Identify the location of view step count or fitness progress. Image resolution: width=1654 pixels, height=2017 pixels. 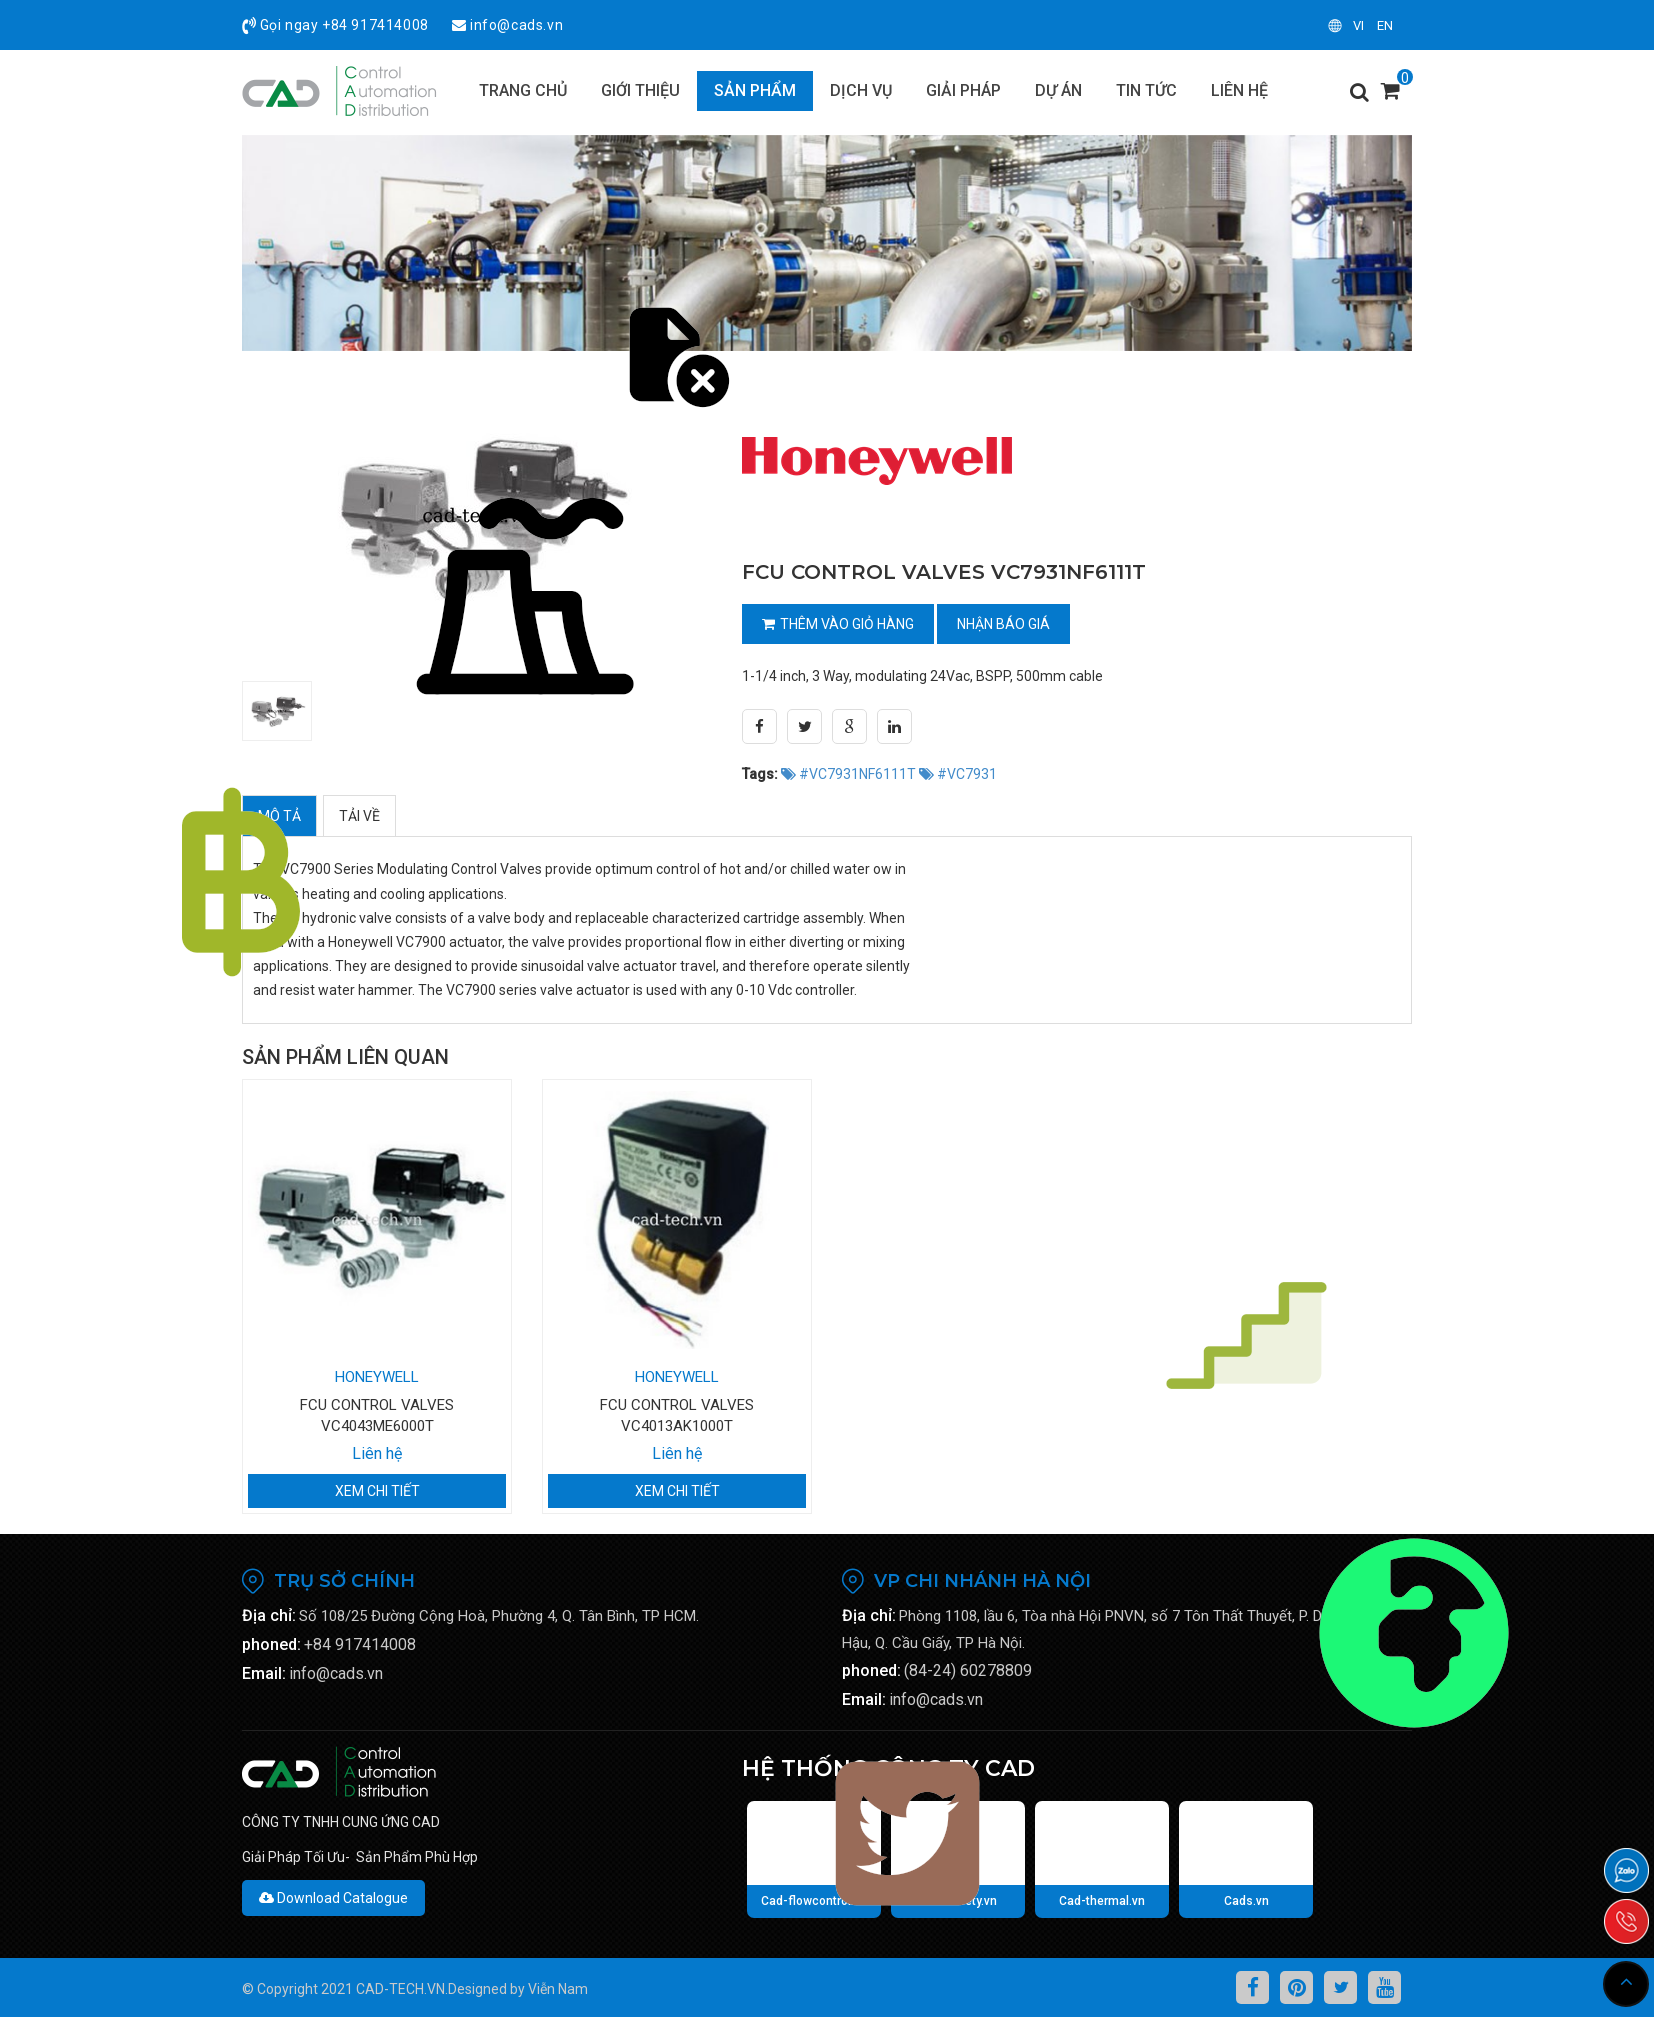
(1246, 1335).